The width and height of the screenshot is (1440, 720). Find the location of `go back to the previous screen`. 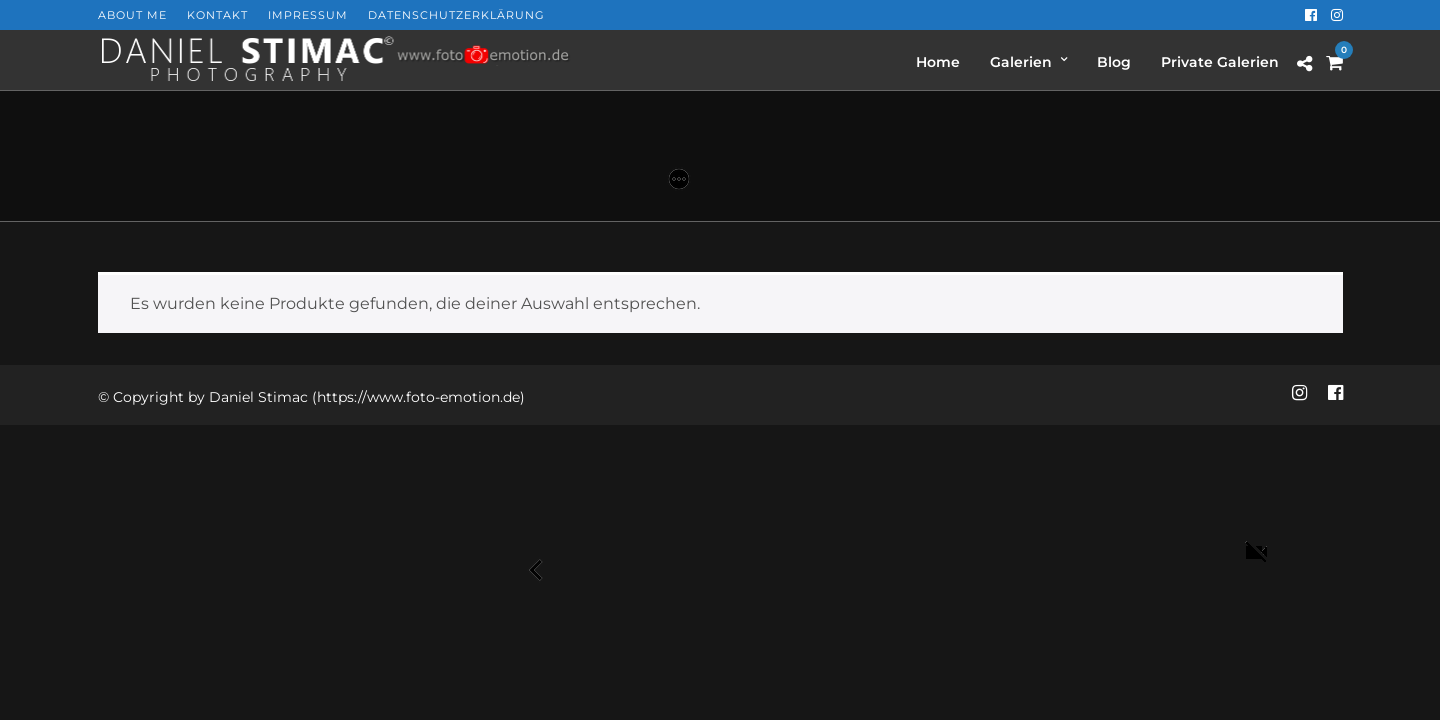

go back to the previous screen is located at coordinates (536, 570).